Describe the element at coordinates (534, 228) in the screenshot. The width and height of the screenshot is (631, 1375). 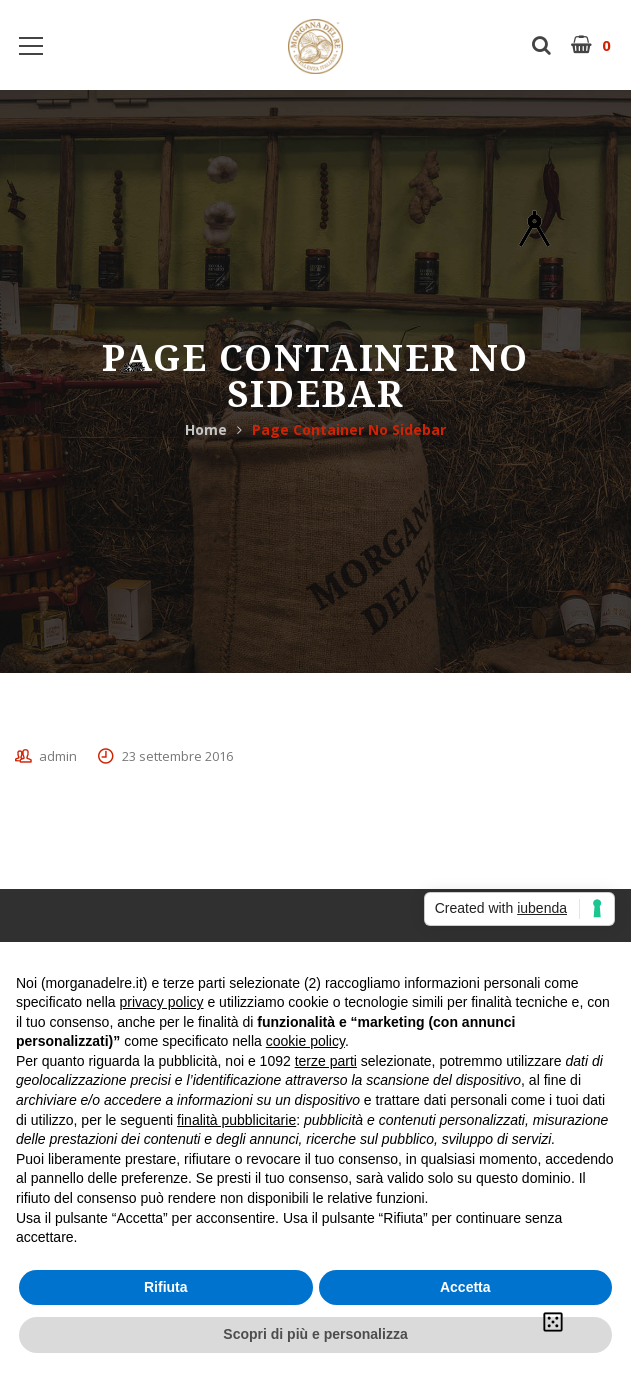
I see `access drawing or design tools` at that location.